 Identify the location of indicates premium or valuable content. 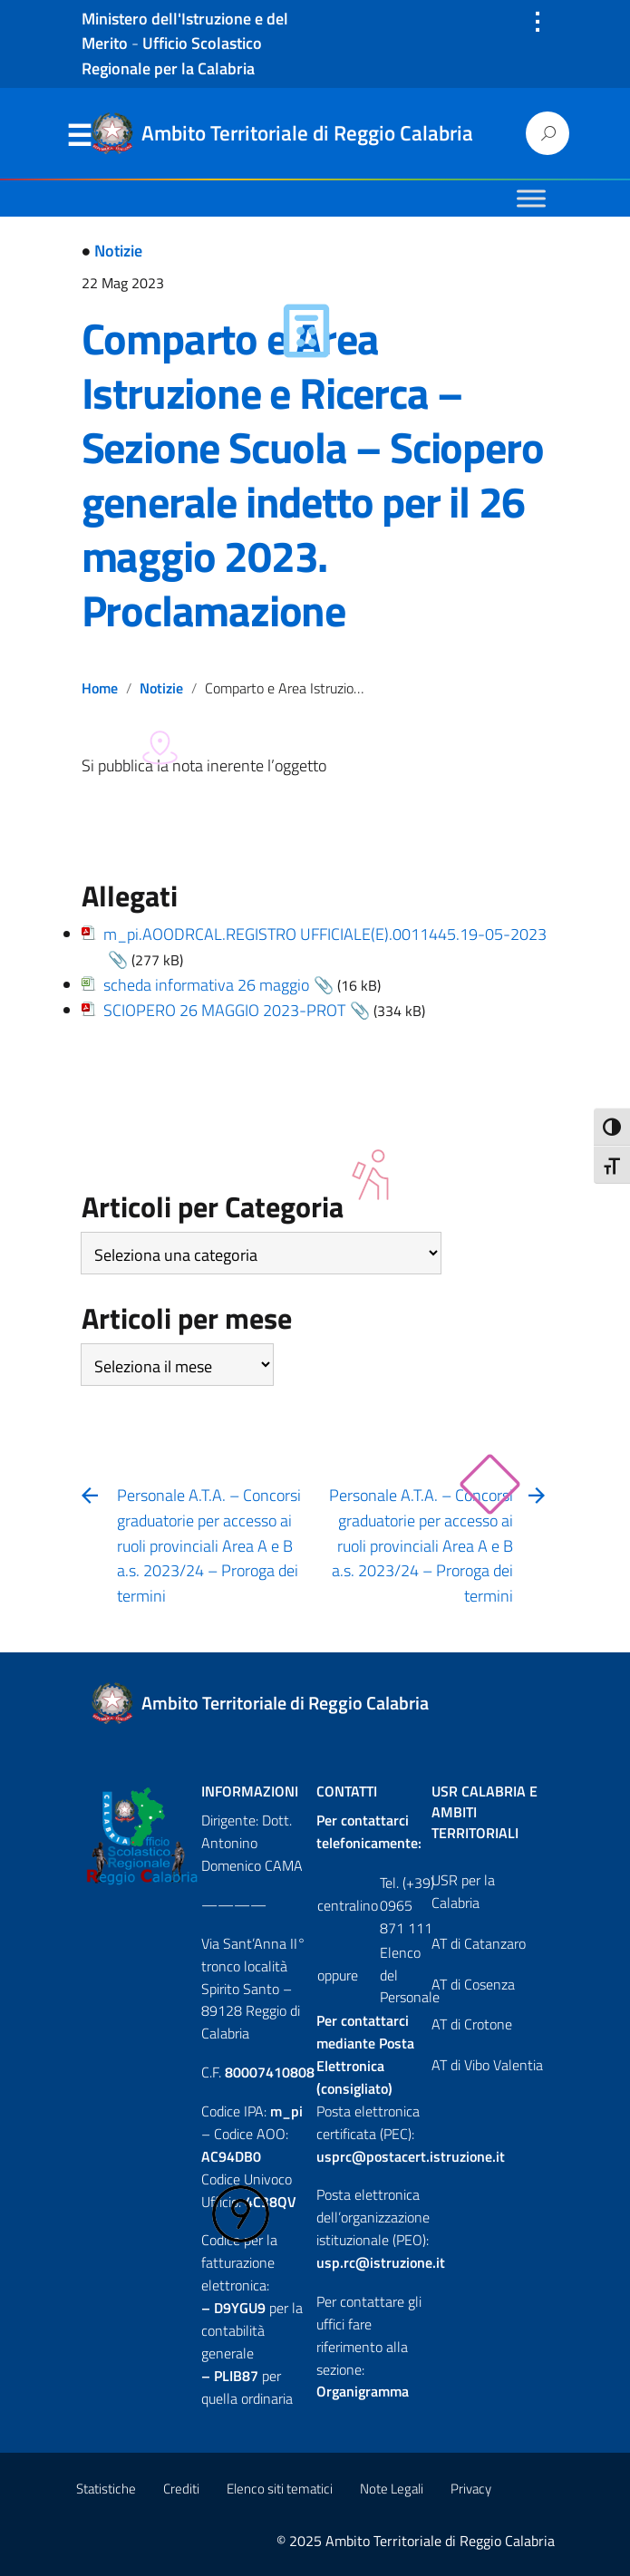
(489, 1484).